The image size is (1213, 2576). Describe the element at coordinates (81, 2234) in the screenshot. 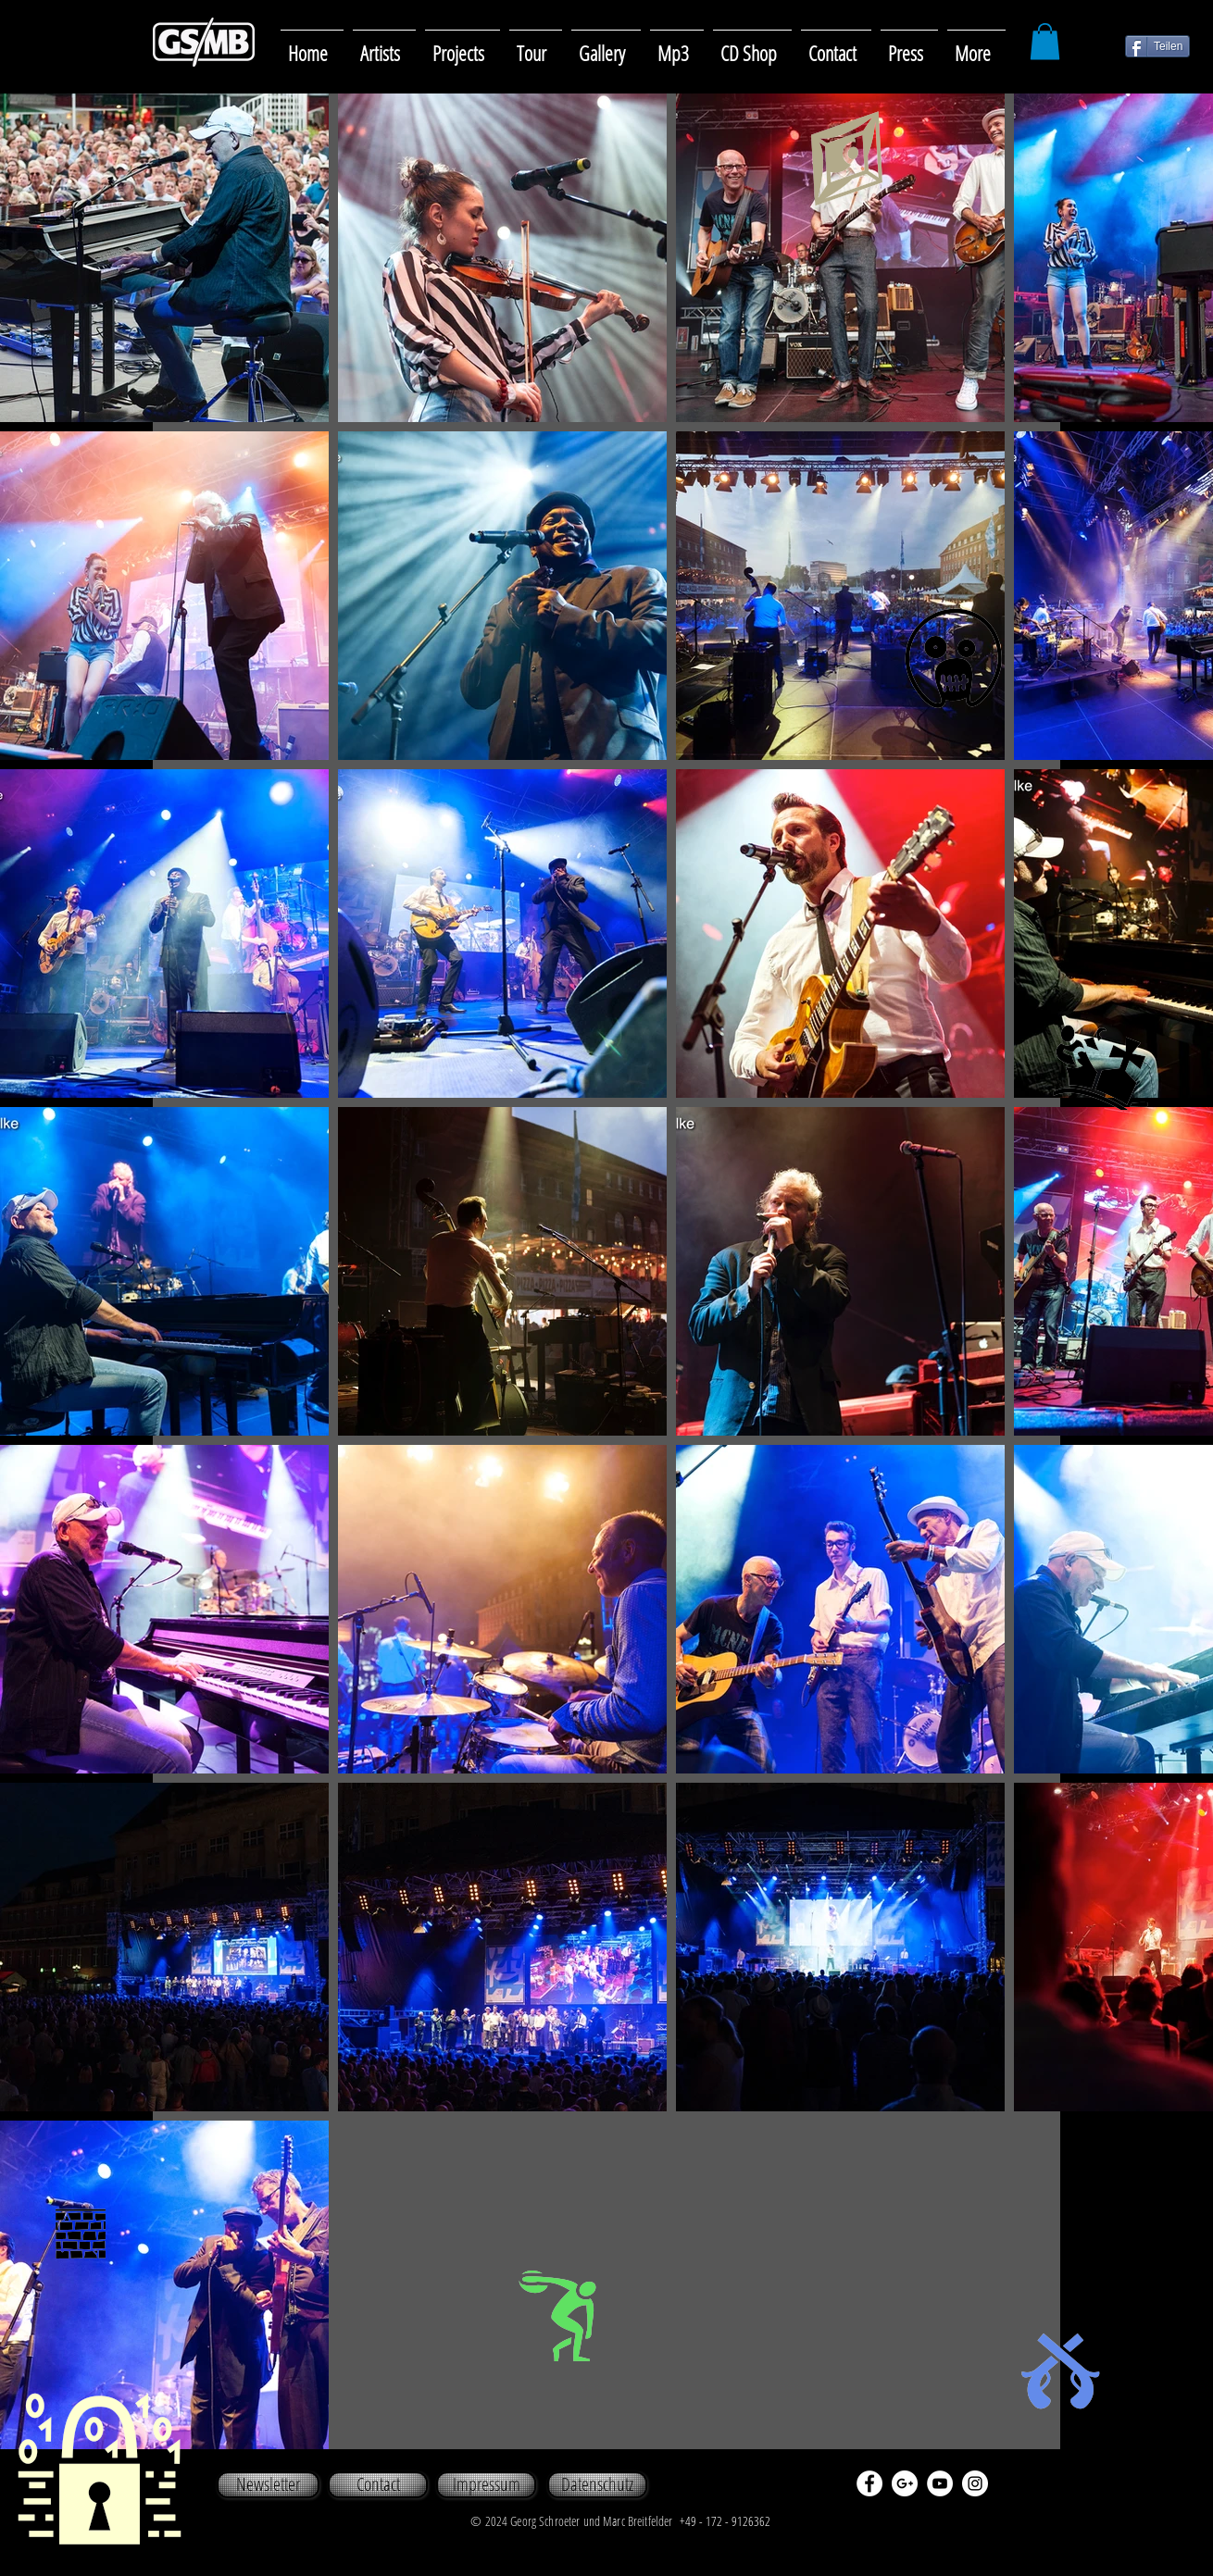

I see `build or place a stone wall in-game` at that location.